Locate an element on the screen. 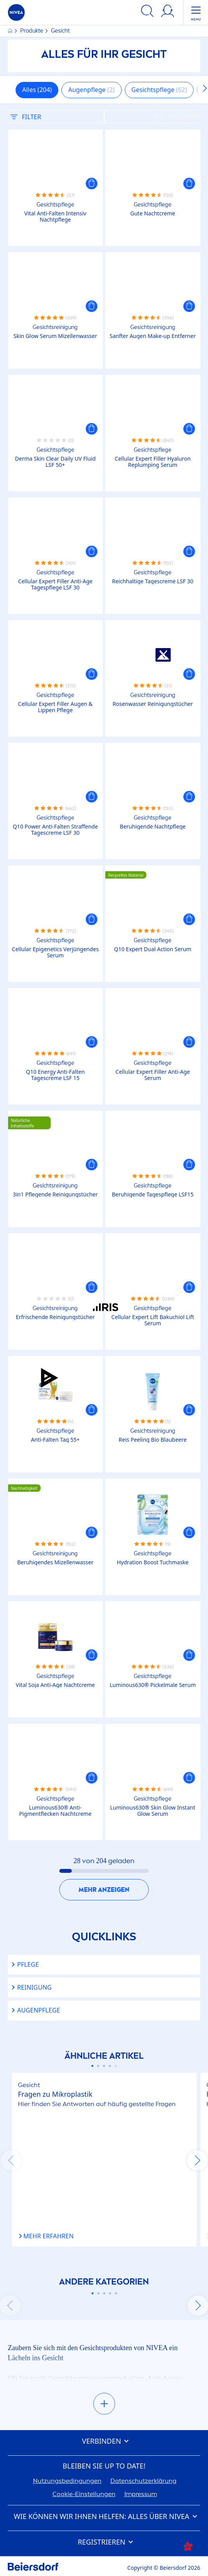 This screenshot has height=2576, width=208. MX Linux operating system logo is located at coordinates (163, 655).